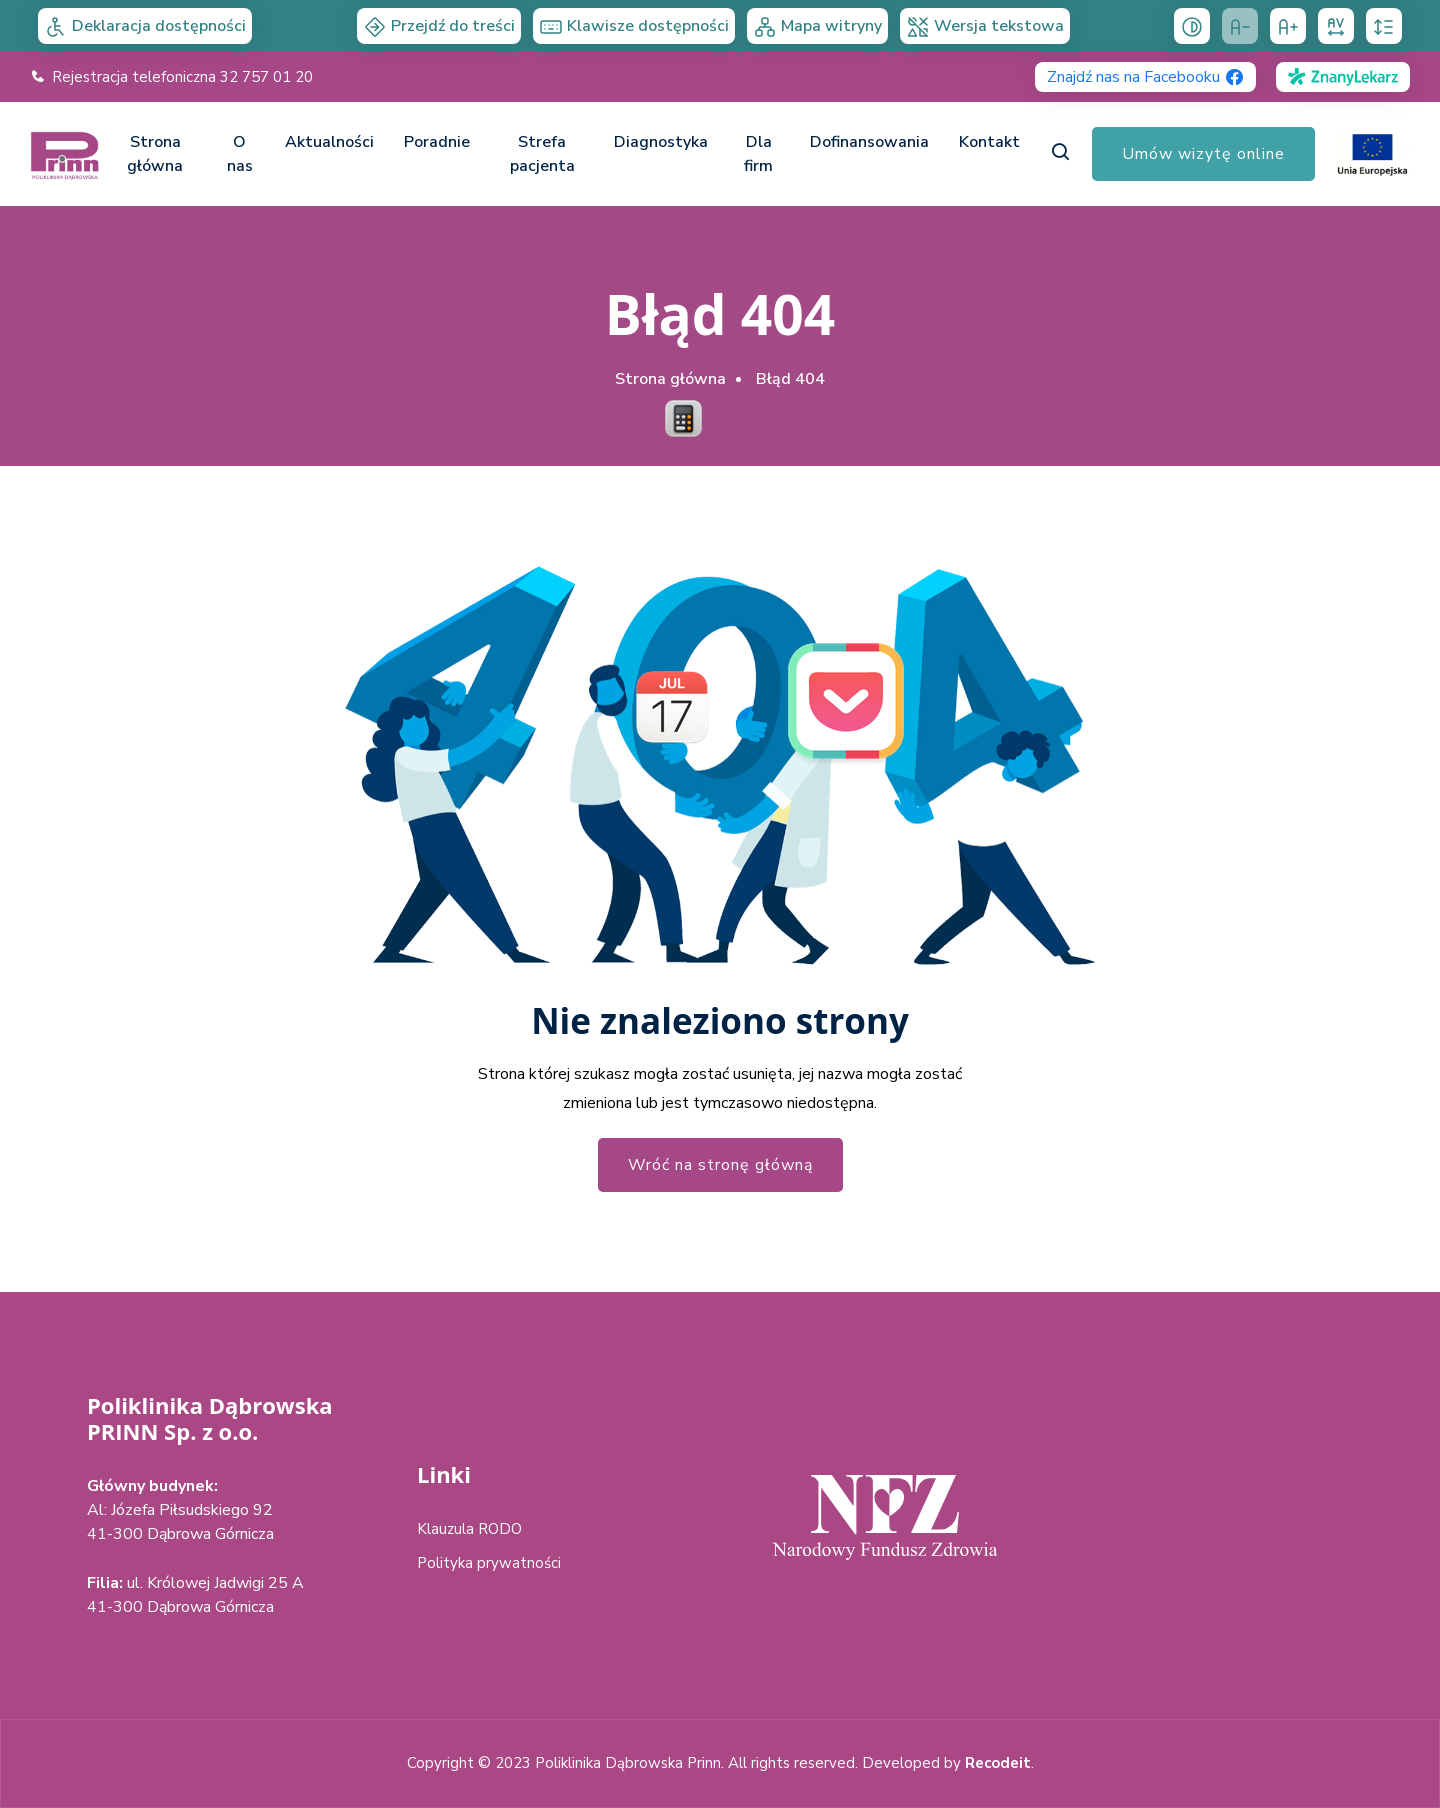 Image resolution: width=1440 pixels, height=1808 pixels. Describe the element at coordinates (846, 701) in the screenshot. I see `open the pocket app to view saved articles` at that location.